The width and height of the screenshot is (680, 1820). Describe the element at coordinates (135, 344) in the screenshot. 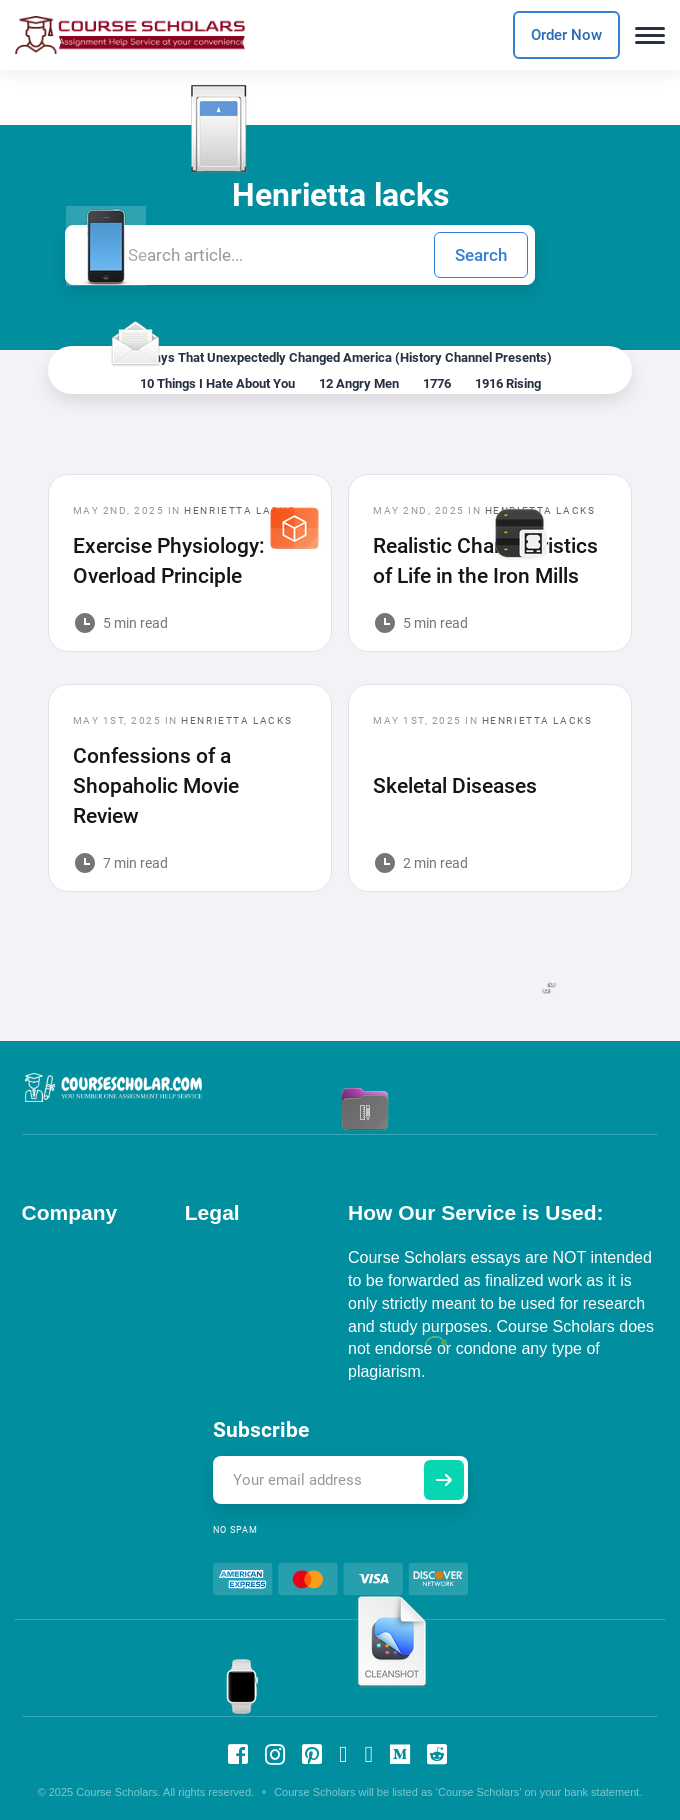

I see `open mail or email application` at that location.